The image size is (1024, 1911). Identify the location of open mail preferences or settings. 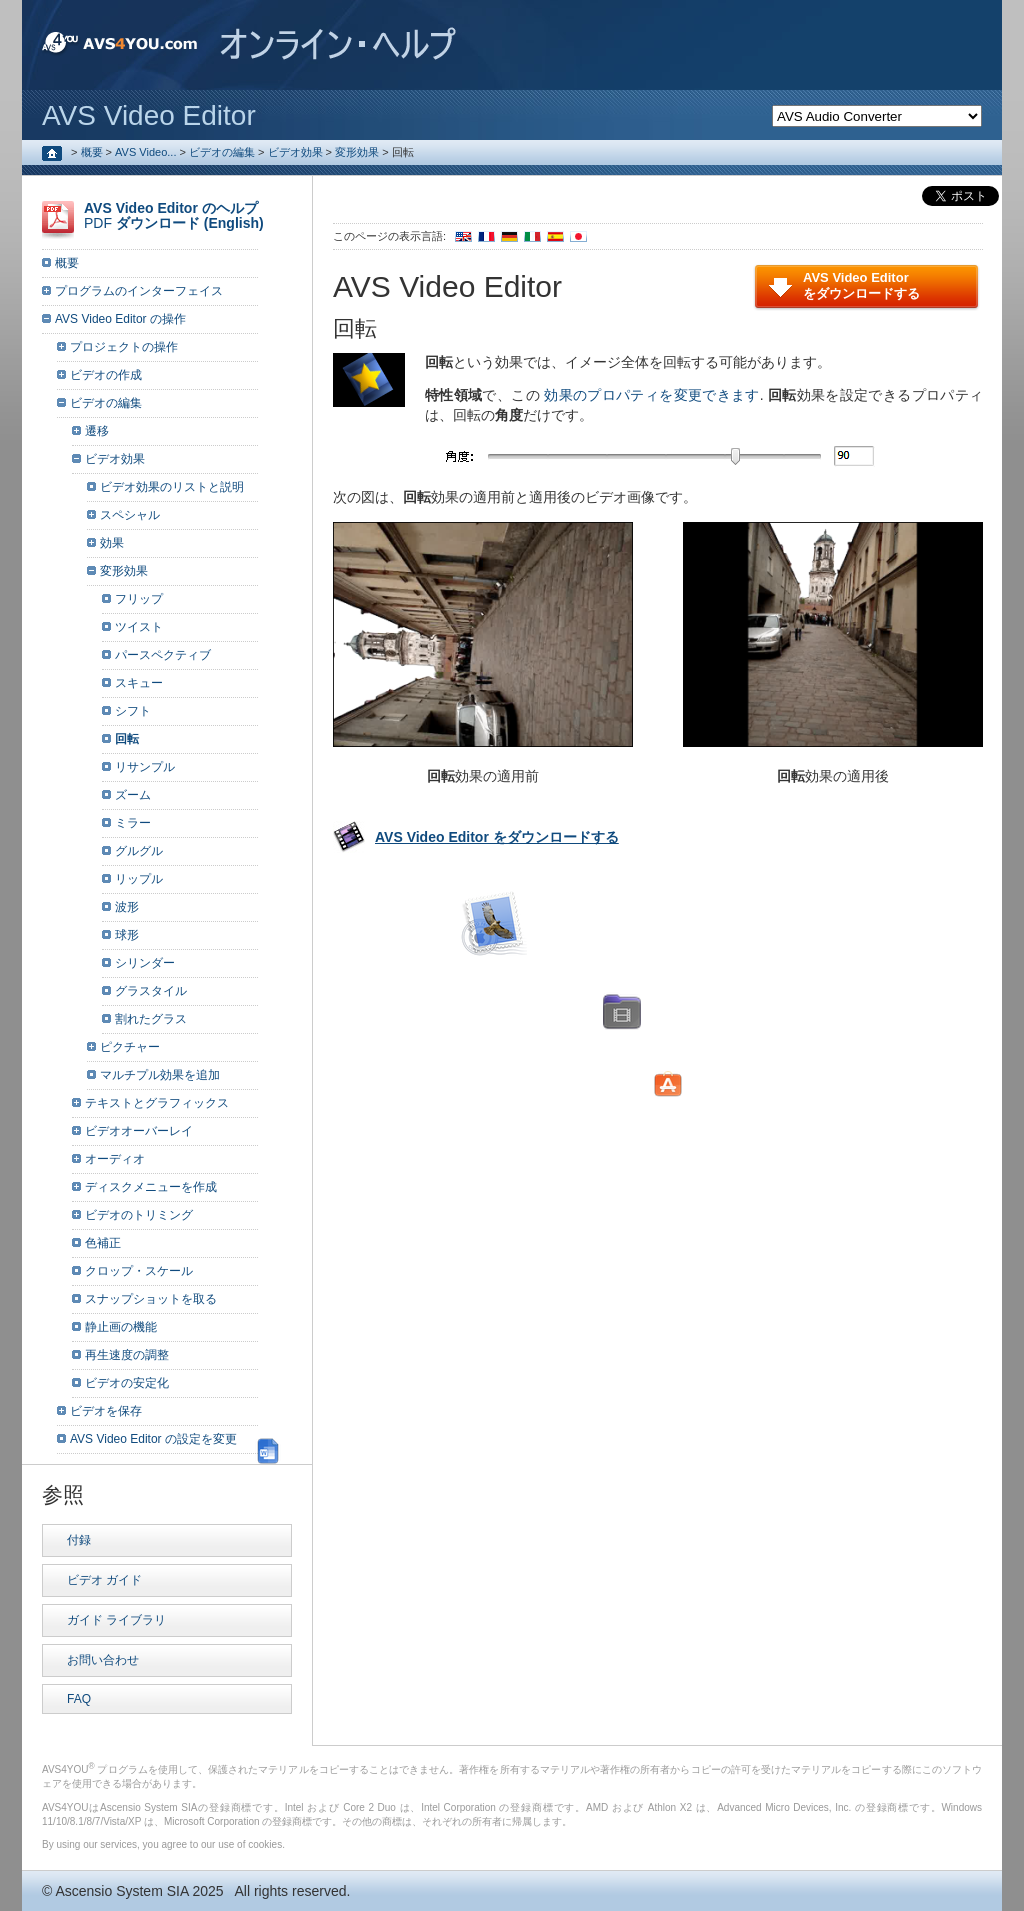
(494, 923).